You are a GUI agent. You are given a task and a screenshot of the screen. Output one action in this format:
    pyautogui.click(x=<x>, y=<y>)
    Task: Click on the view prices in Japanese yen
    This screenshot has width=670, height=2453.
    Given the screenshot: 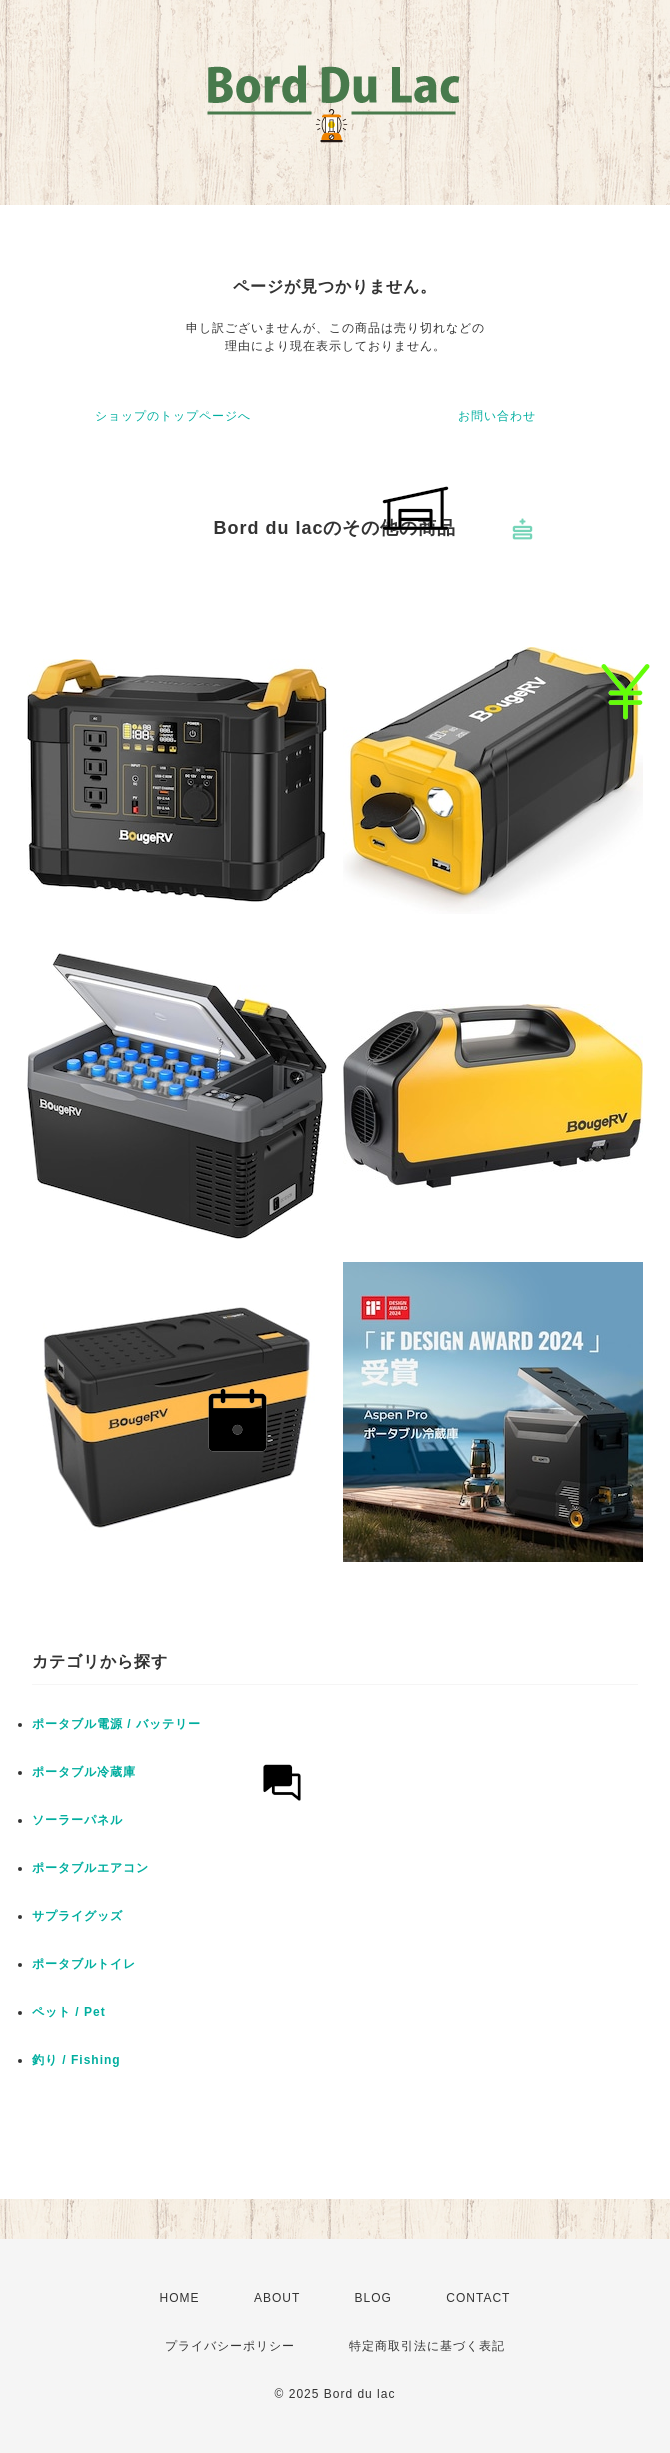 What is the action you would take?
    pyautogui.click(x=625, y=690)
    